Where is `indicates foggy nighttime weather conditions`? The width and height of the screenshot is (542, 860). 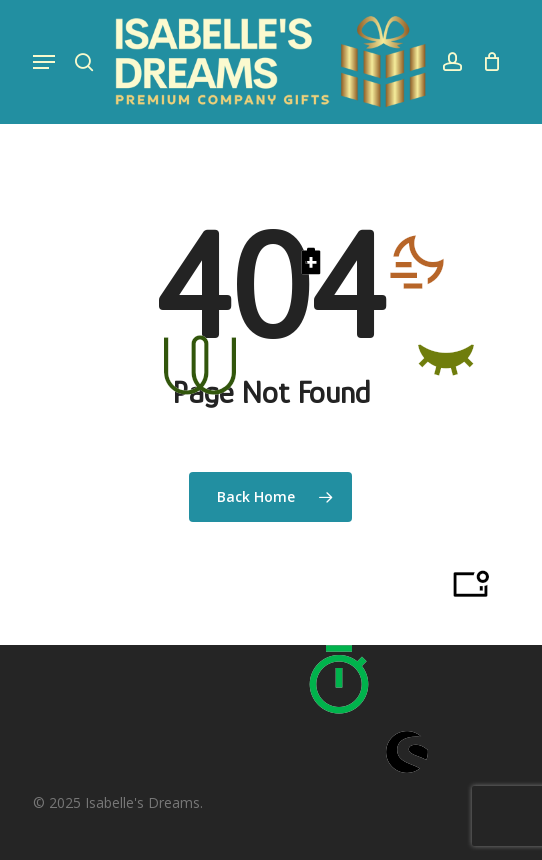 indicates foggy nighttime weather conditions is located at coordinates (417, 262).